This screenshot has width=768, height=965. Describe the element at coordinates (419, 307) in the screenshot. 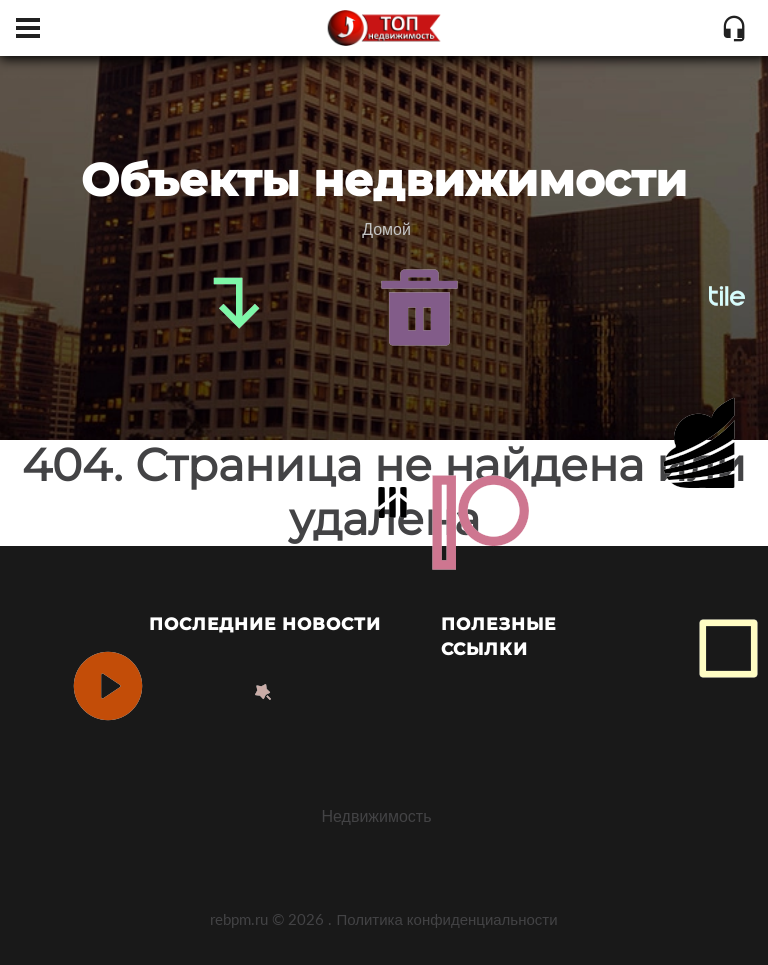

I see `delete selected item` at that location.